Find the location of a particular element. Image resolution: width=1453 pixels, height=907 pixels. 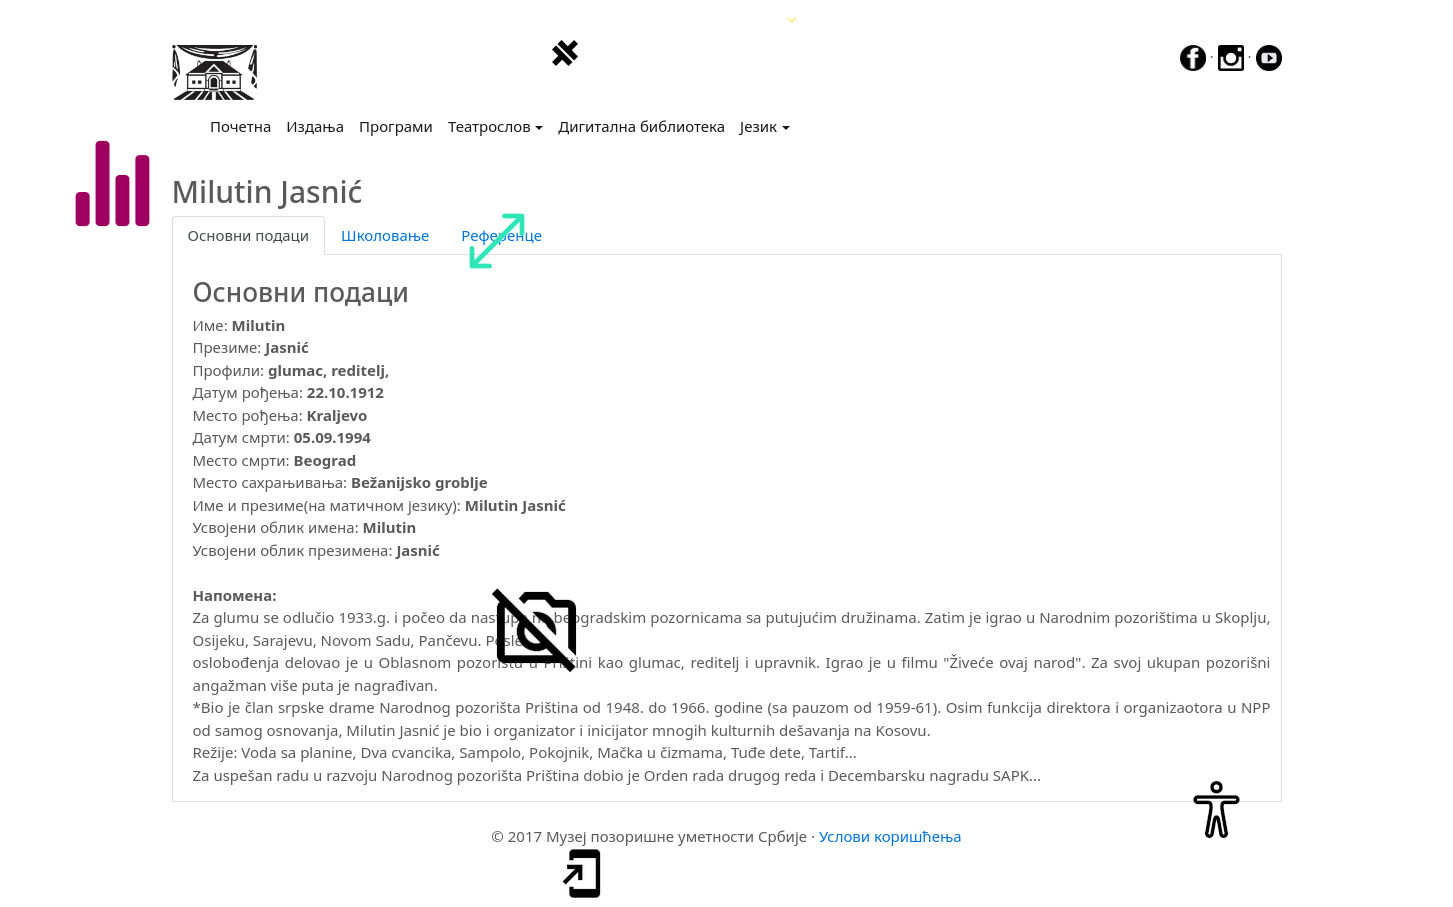

capacitor framework logo is located at coordinates (565, 53).